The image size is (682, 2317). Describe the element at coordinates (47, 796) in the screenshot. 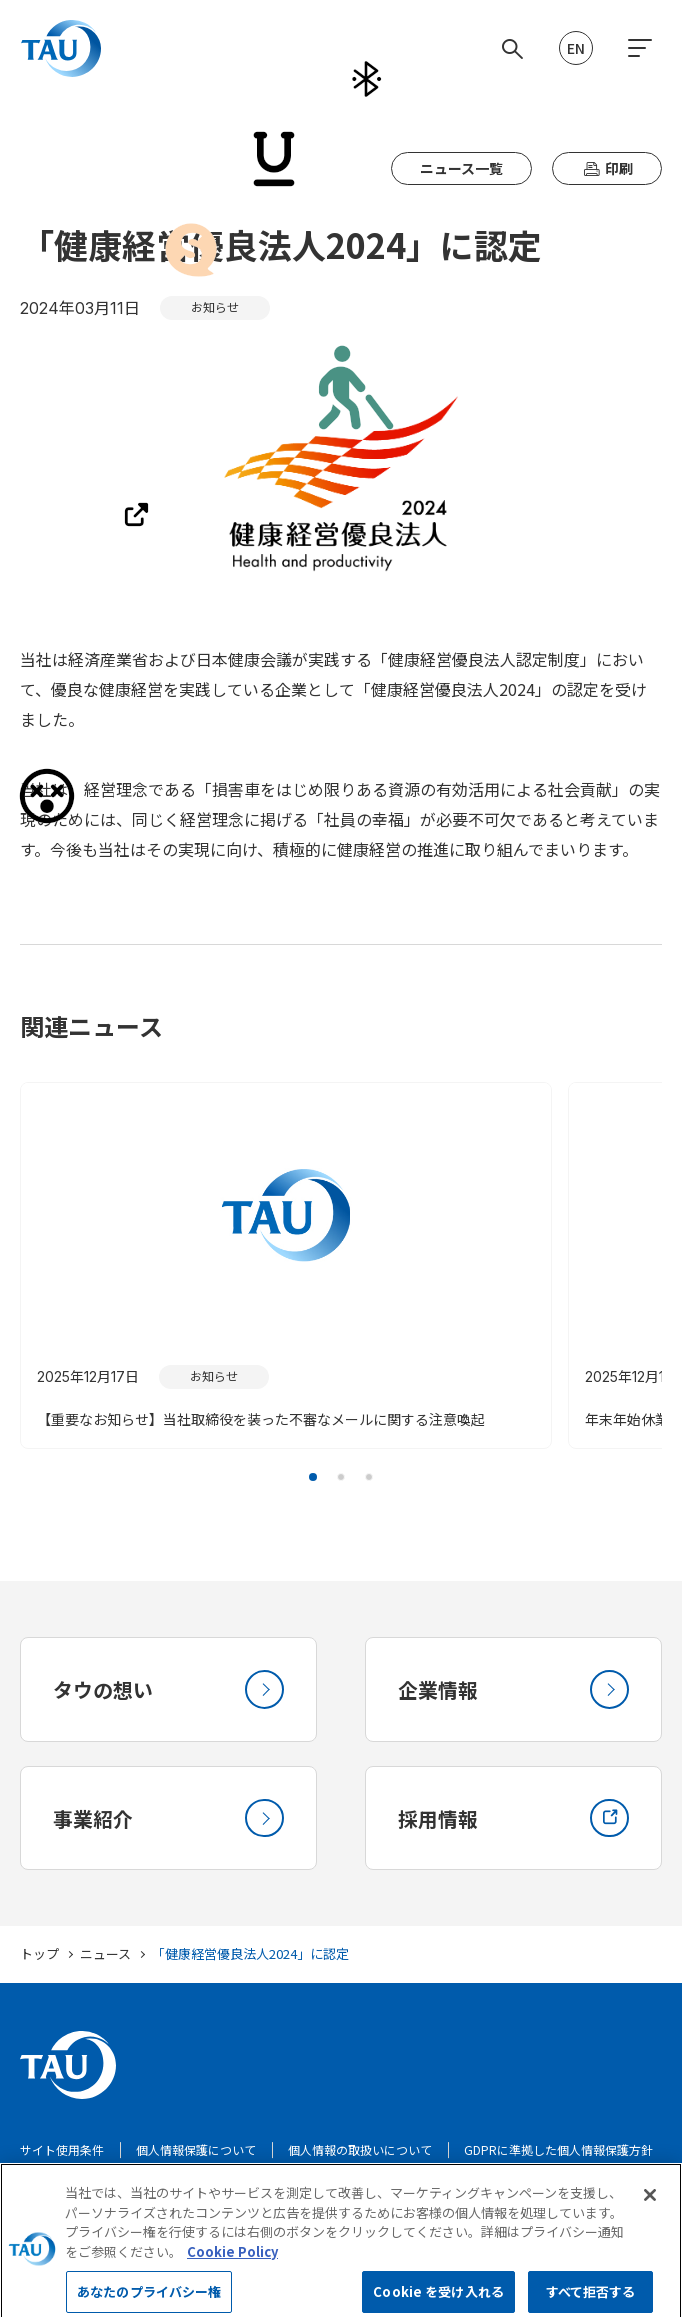

I see `indicates an error or system crash` at that location.